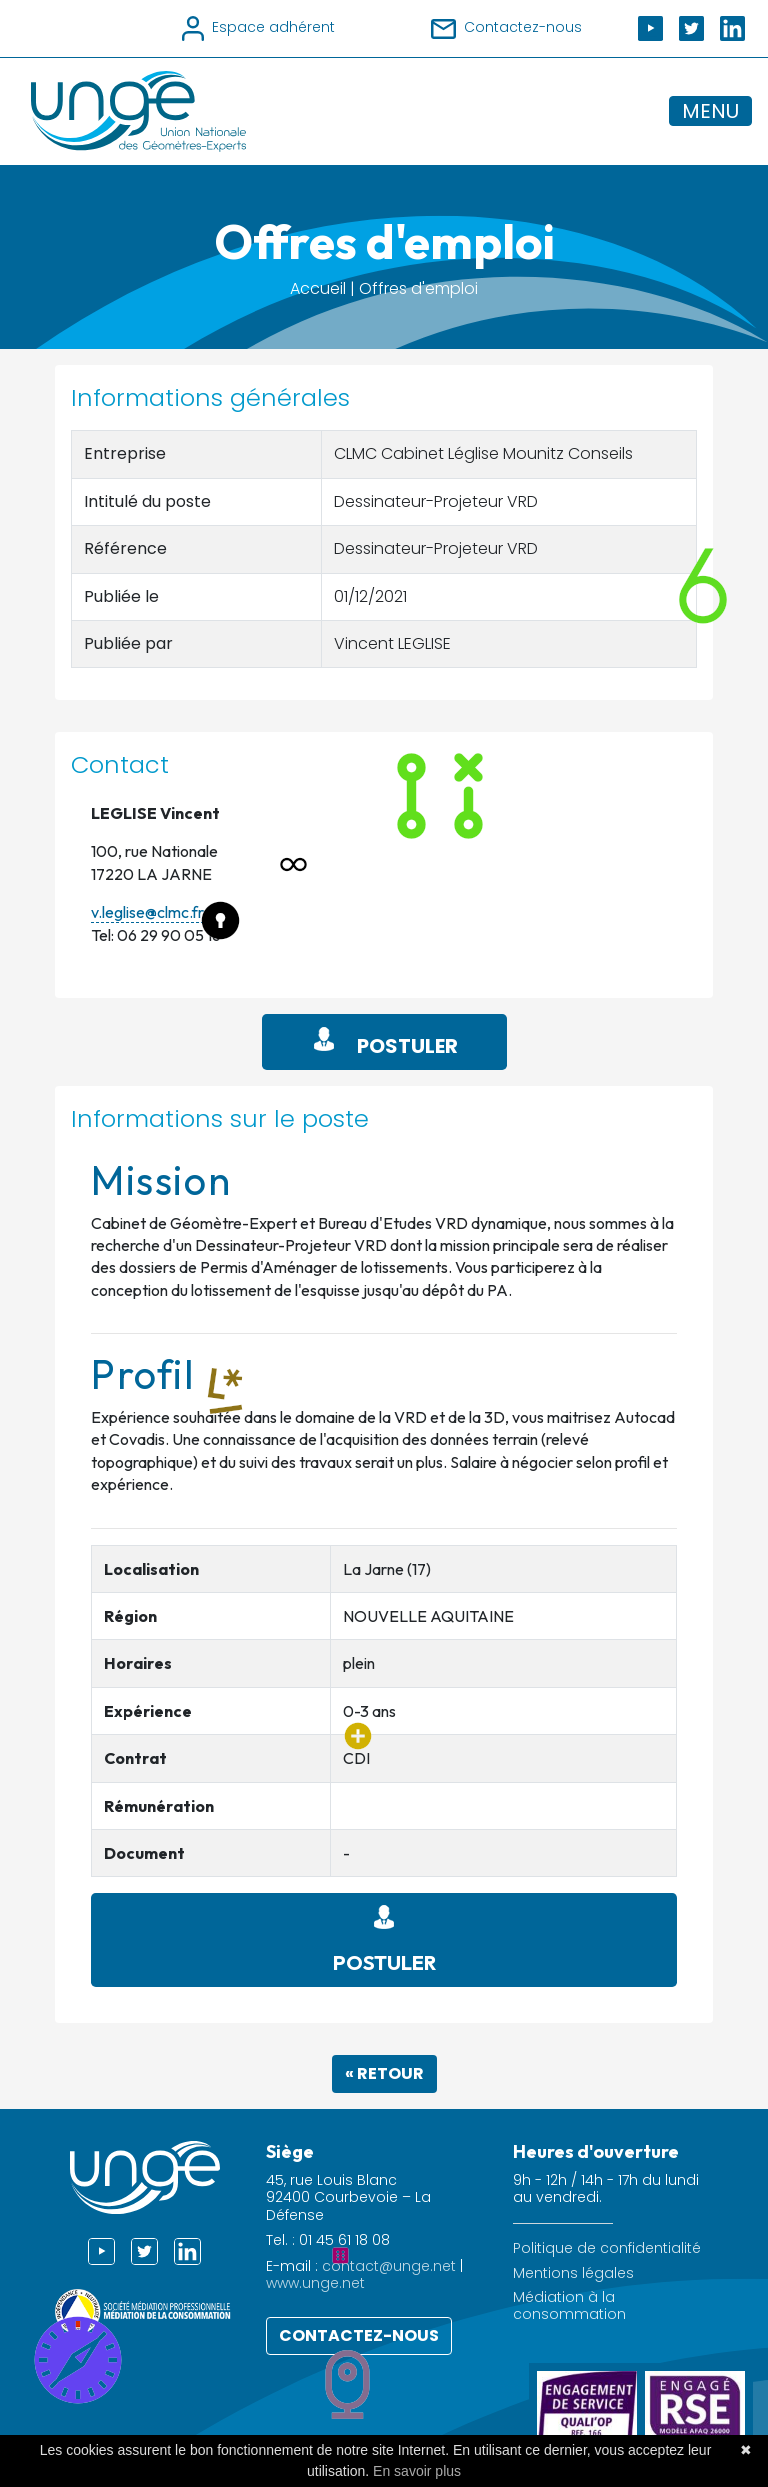 The height and width of the screenshot is (2487, 768). Describe the element at coordinates (225, 1391) in the screenshot. I see `open the Literal app` at that location.